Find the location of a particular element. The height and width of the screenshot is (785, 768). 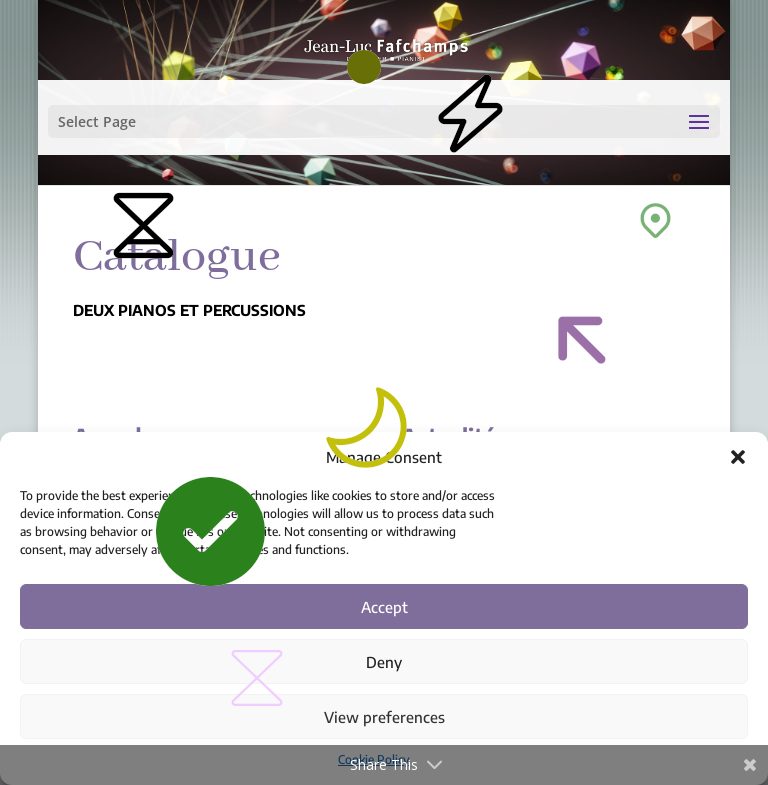

navigate back to previous screen is located at coordinates (582, 340).